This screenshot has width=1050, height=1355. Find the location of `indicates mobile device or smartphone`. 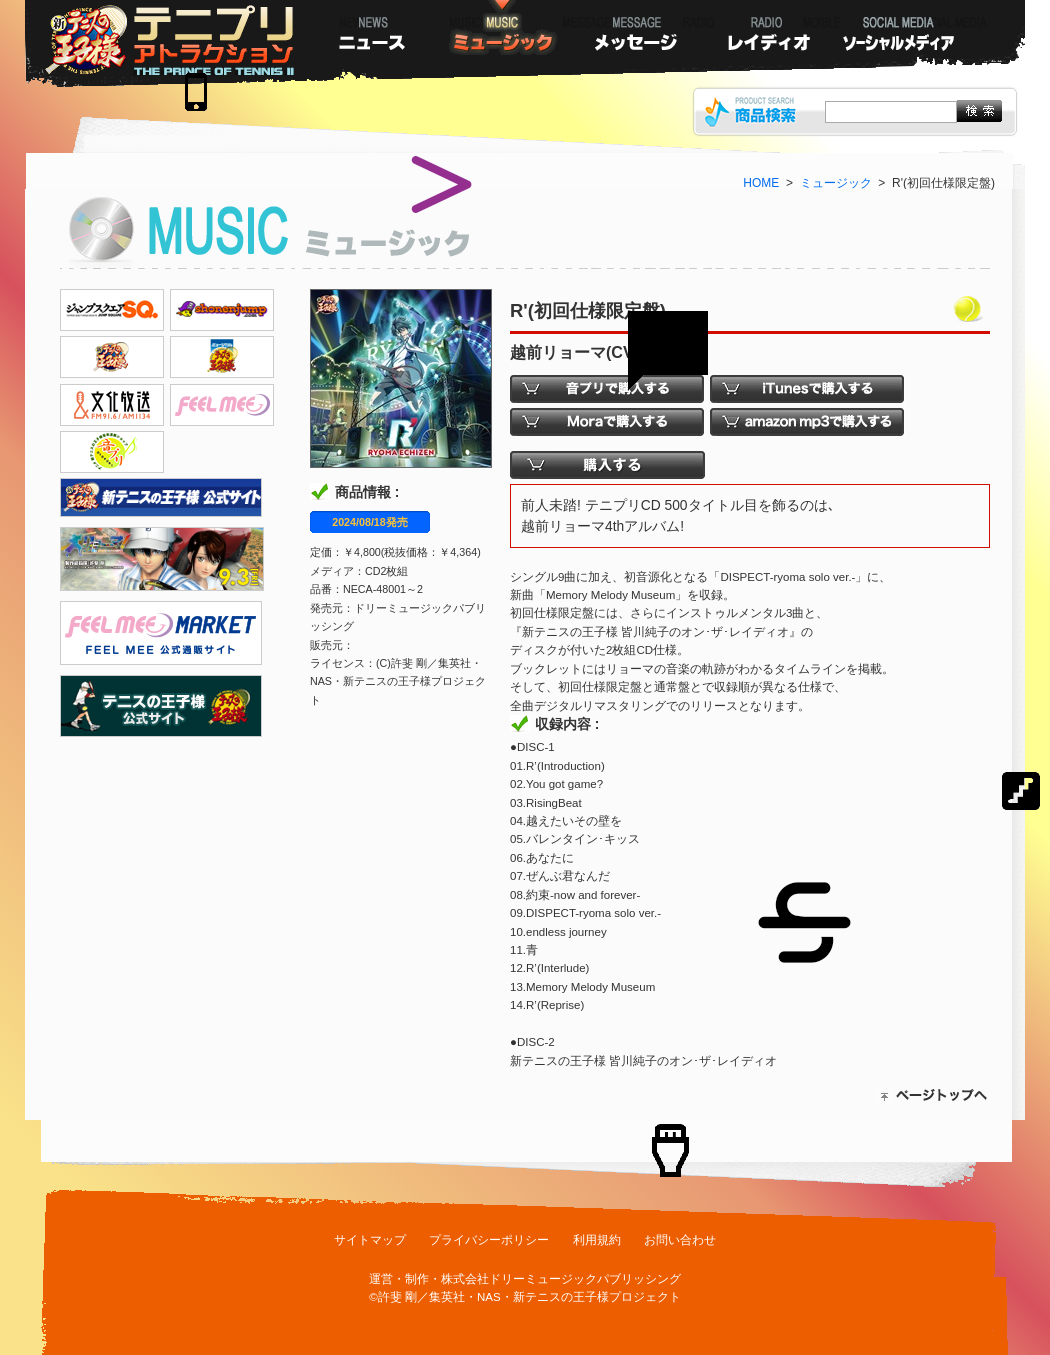

indicates mobile device or smartphone is located at coordinates (197, 92).